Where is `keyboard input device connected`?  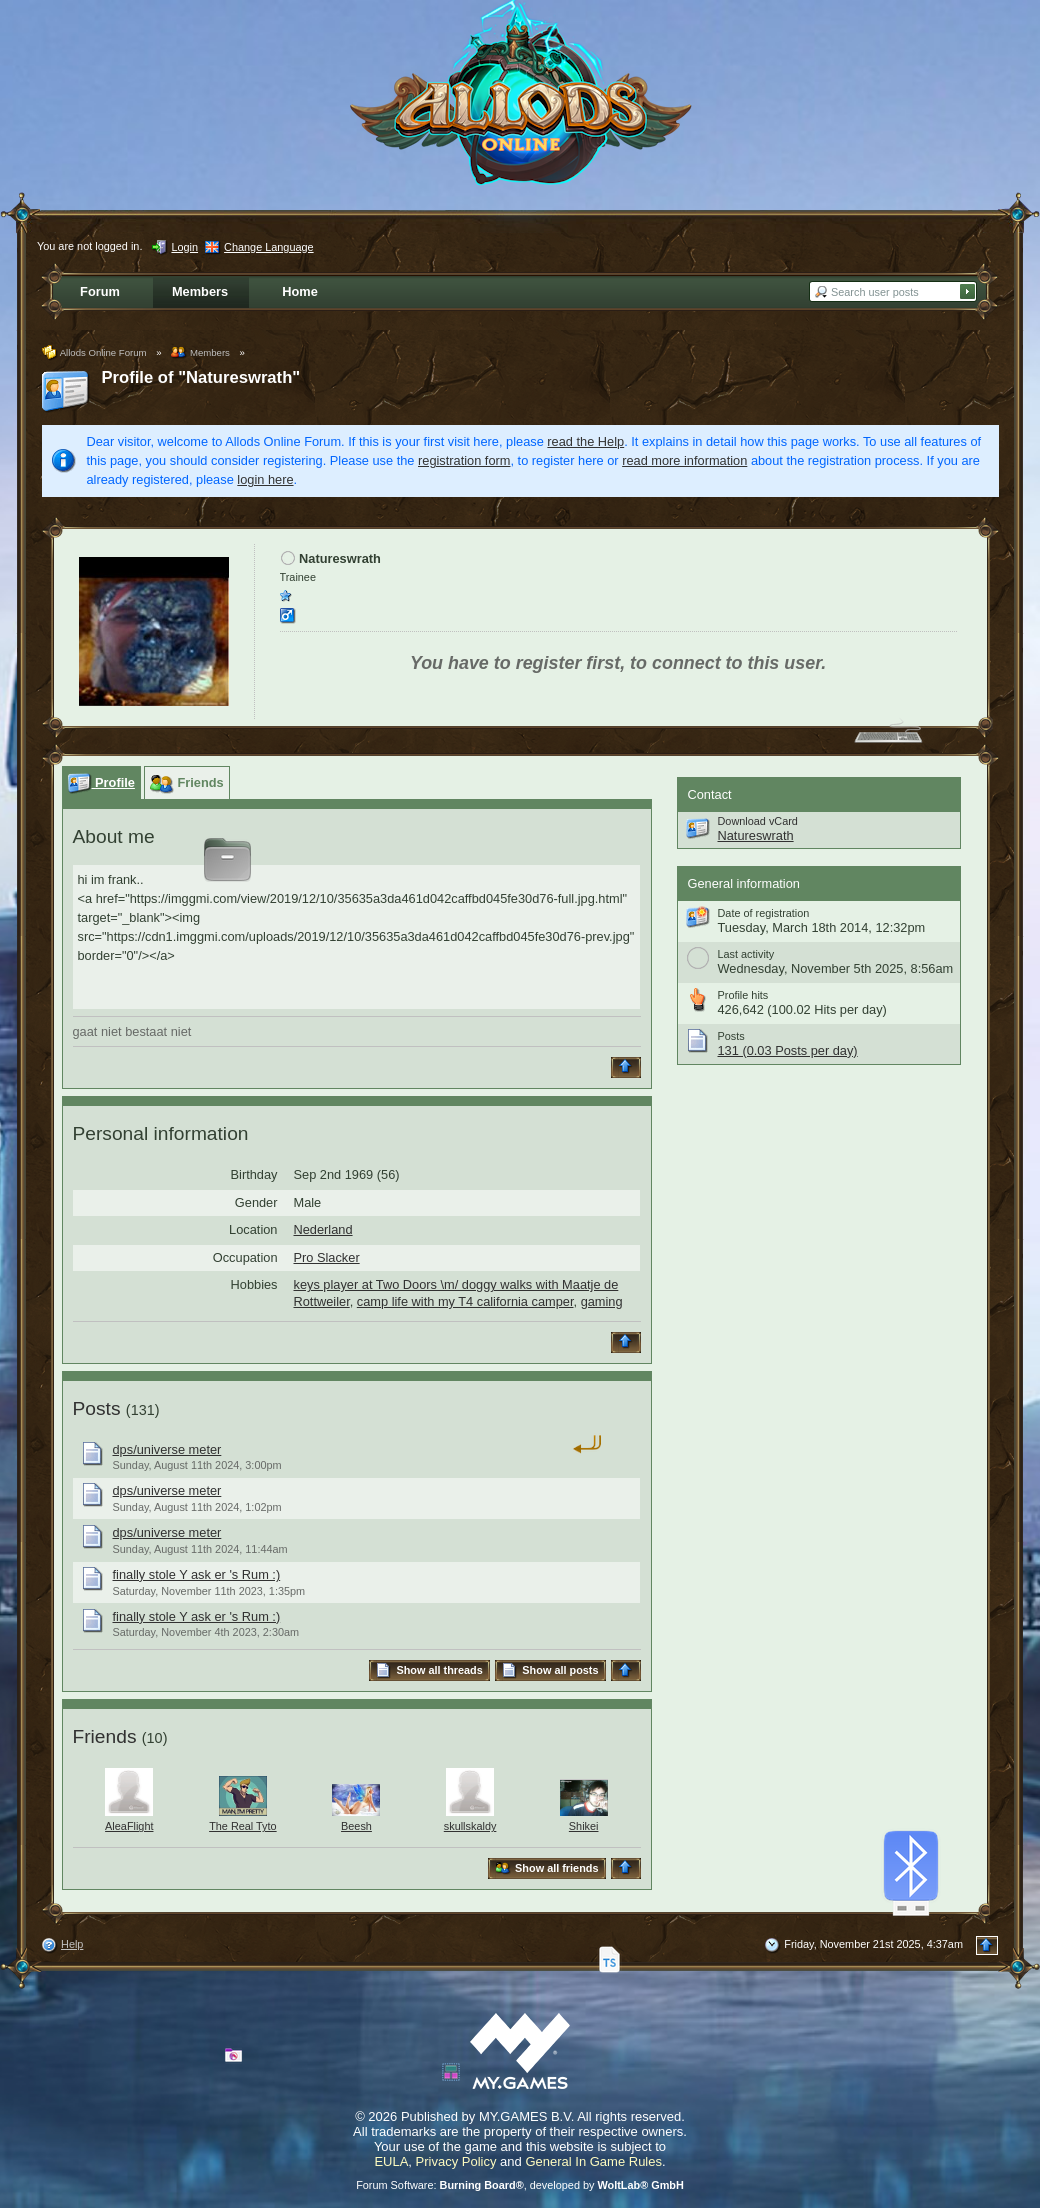 keyboard input device connected is located at coordinates (888, 730).